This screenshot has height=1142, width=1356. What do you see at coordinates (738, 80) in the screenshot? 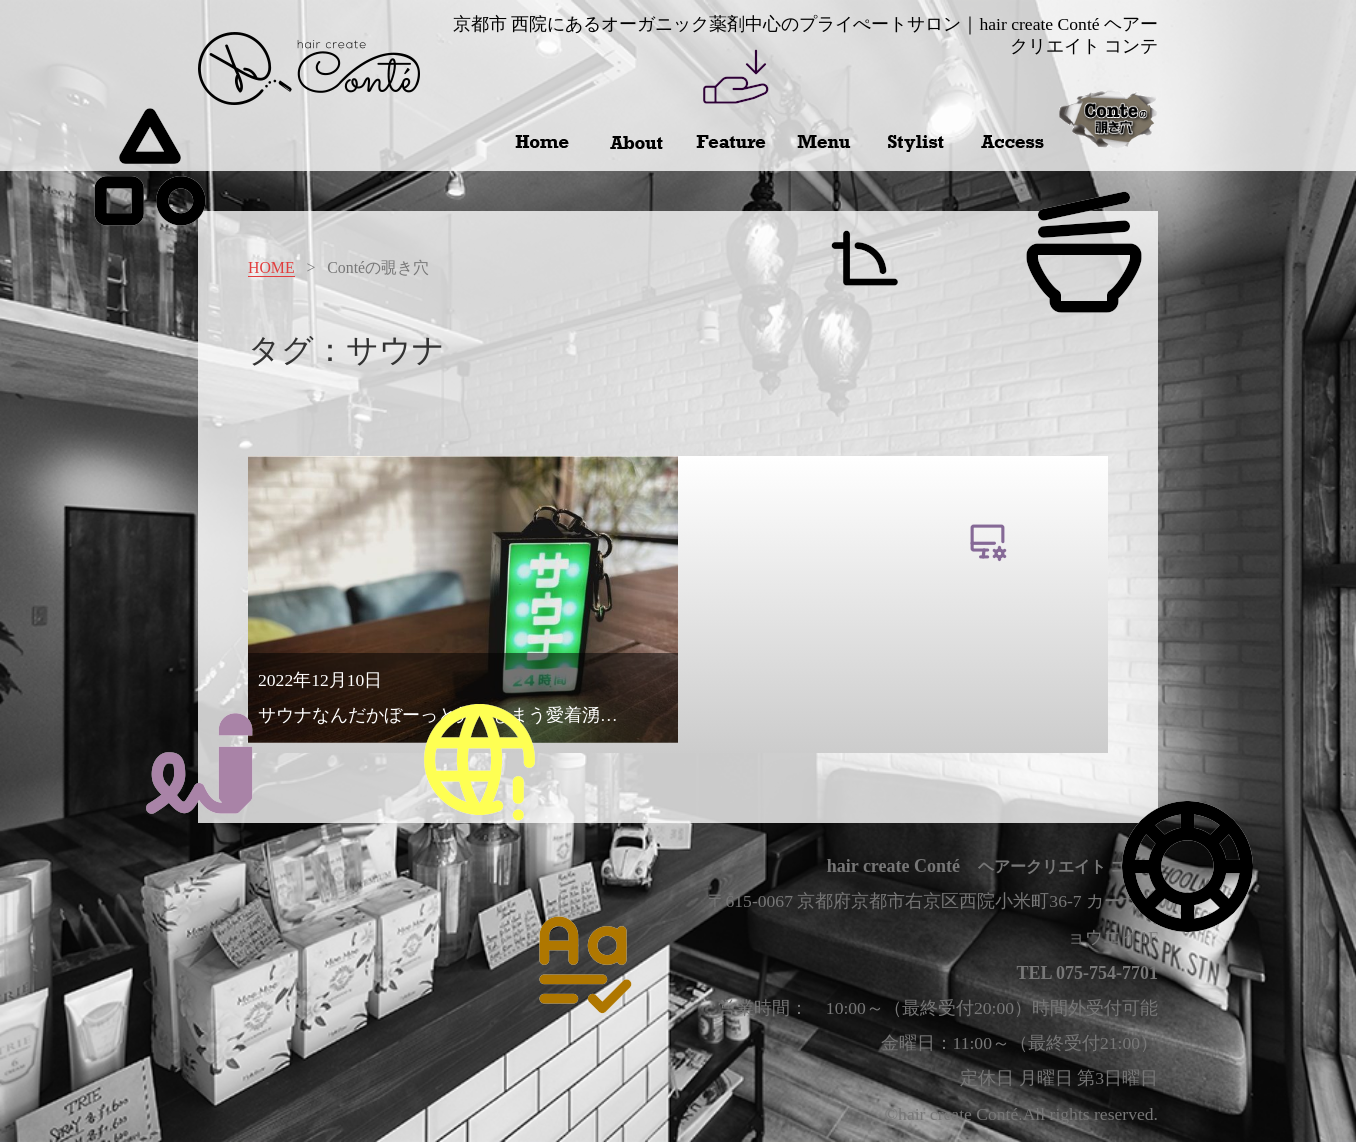
I see `receive or accept an incoming item` at bounding box center [738, 80].